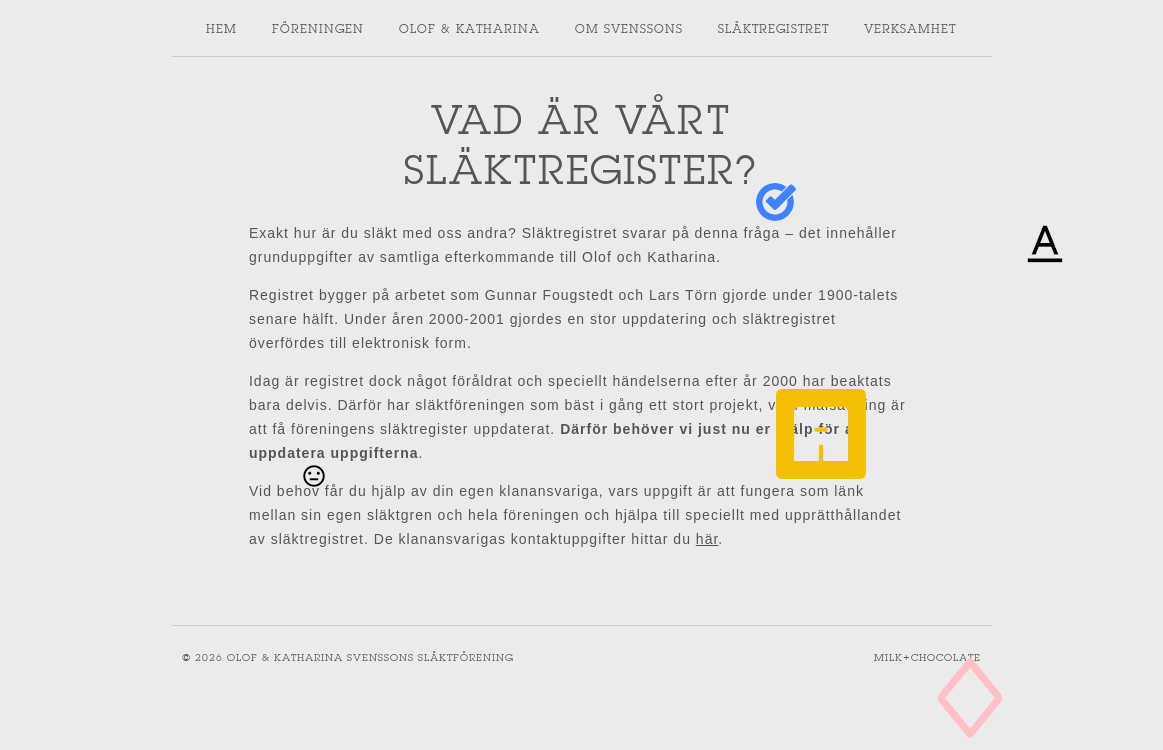  Describe the element at coordinates (776, 202) in the screenshot. I see `open Google Tasks app` at that location.